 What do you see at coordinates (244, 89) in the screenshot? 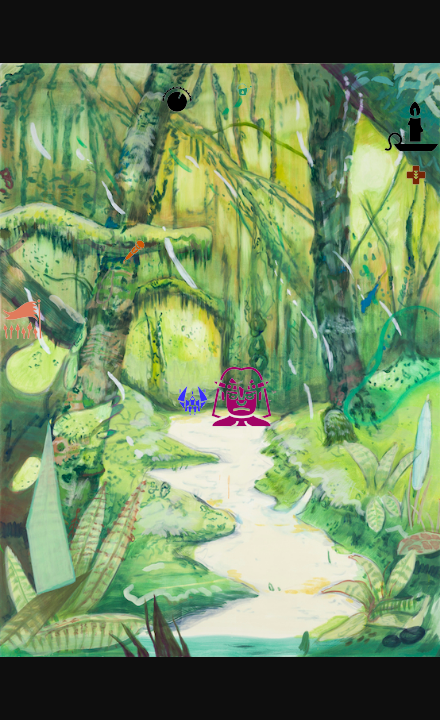
I see `water plants or crops in a gardening game` at bounding box center [244, 89].